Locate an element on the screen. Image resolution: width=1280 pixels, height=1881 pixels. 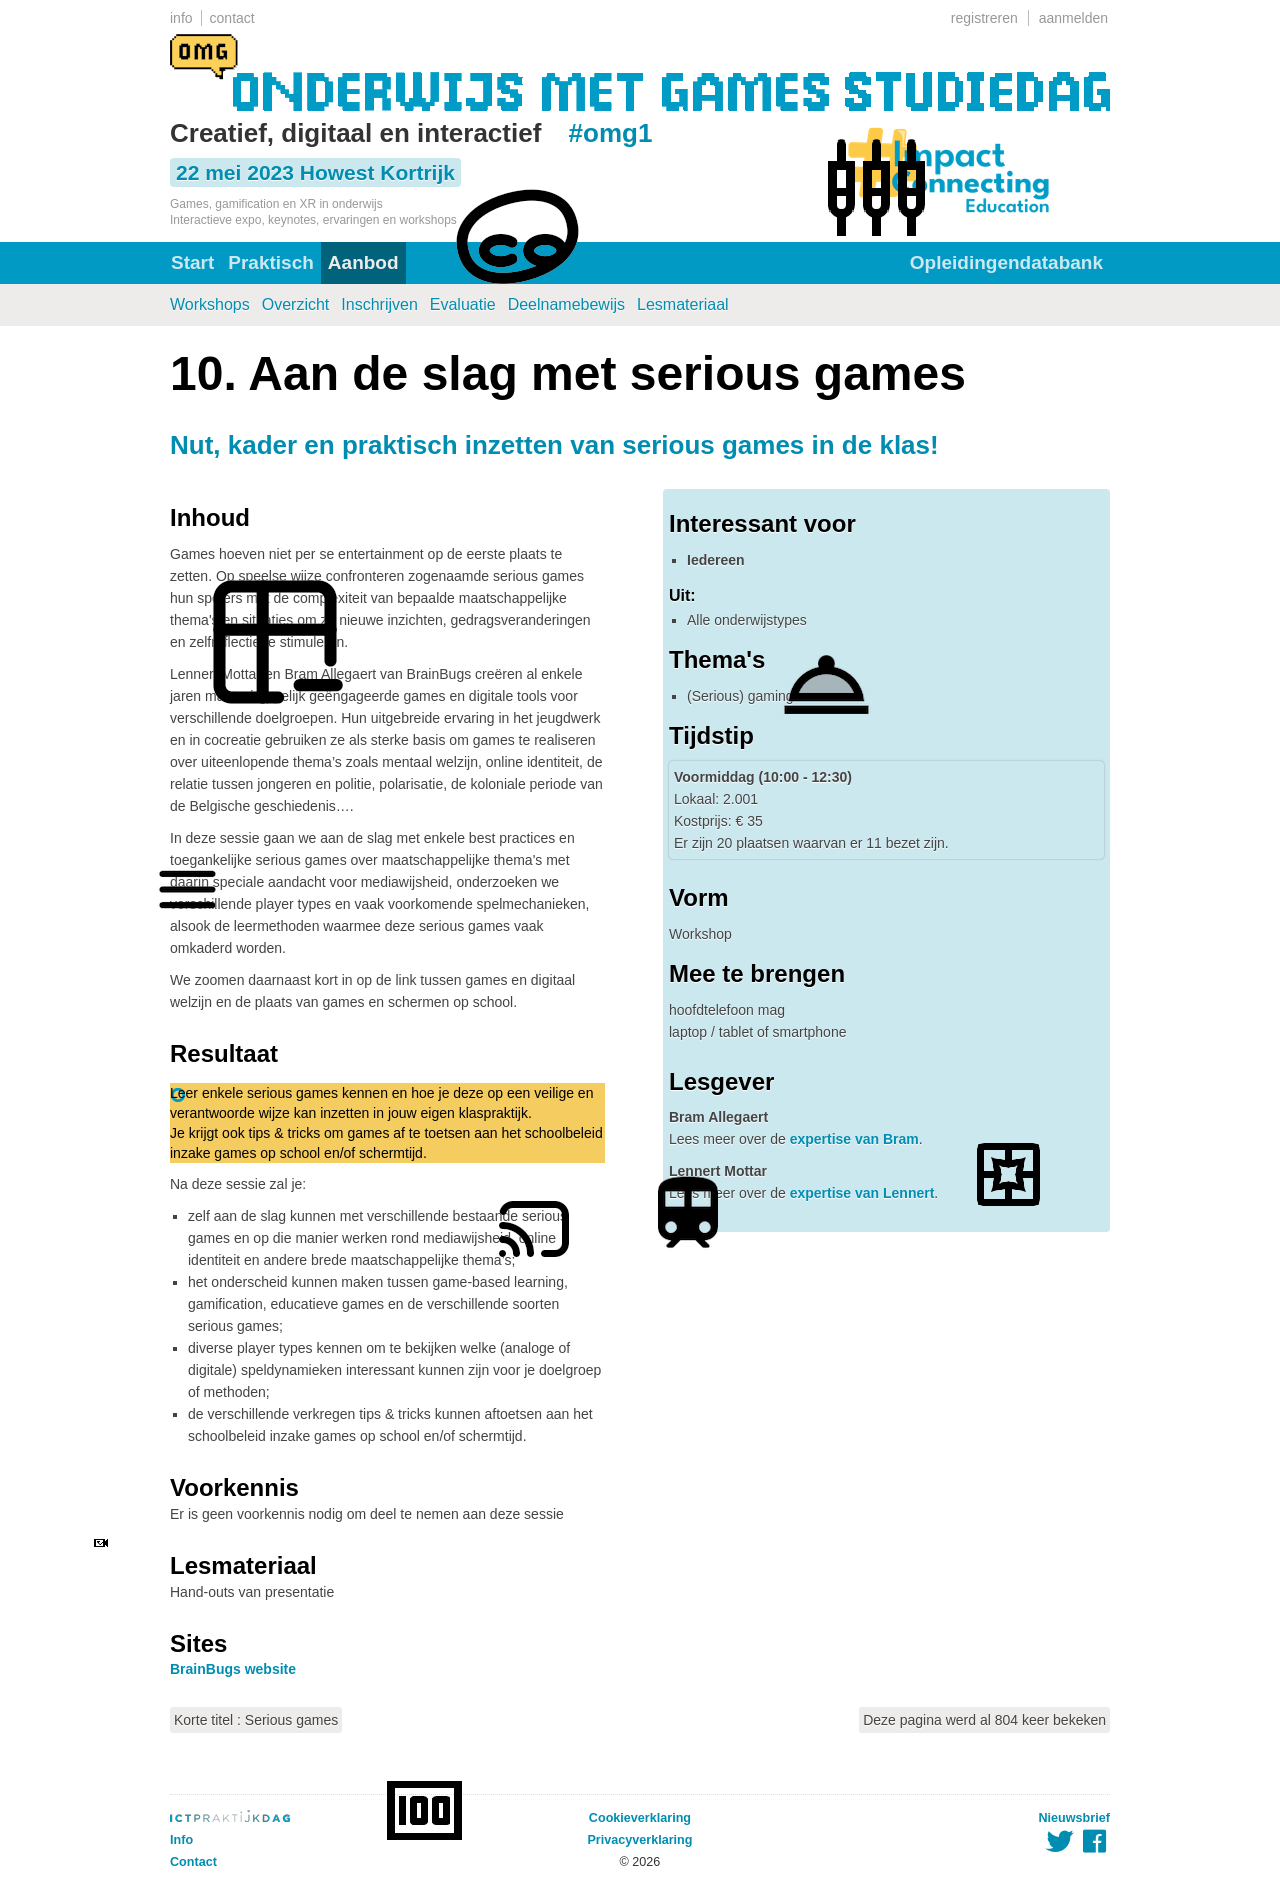
indicates a missed video call is located at coordinates (101, 1543).